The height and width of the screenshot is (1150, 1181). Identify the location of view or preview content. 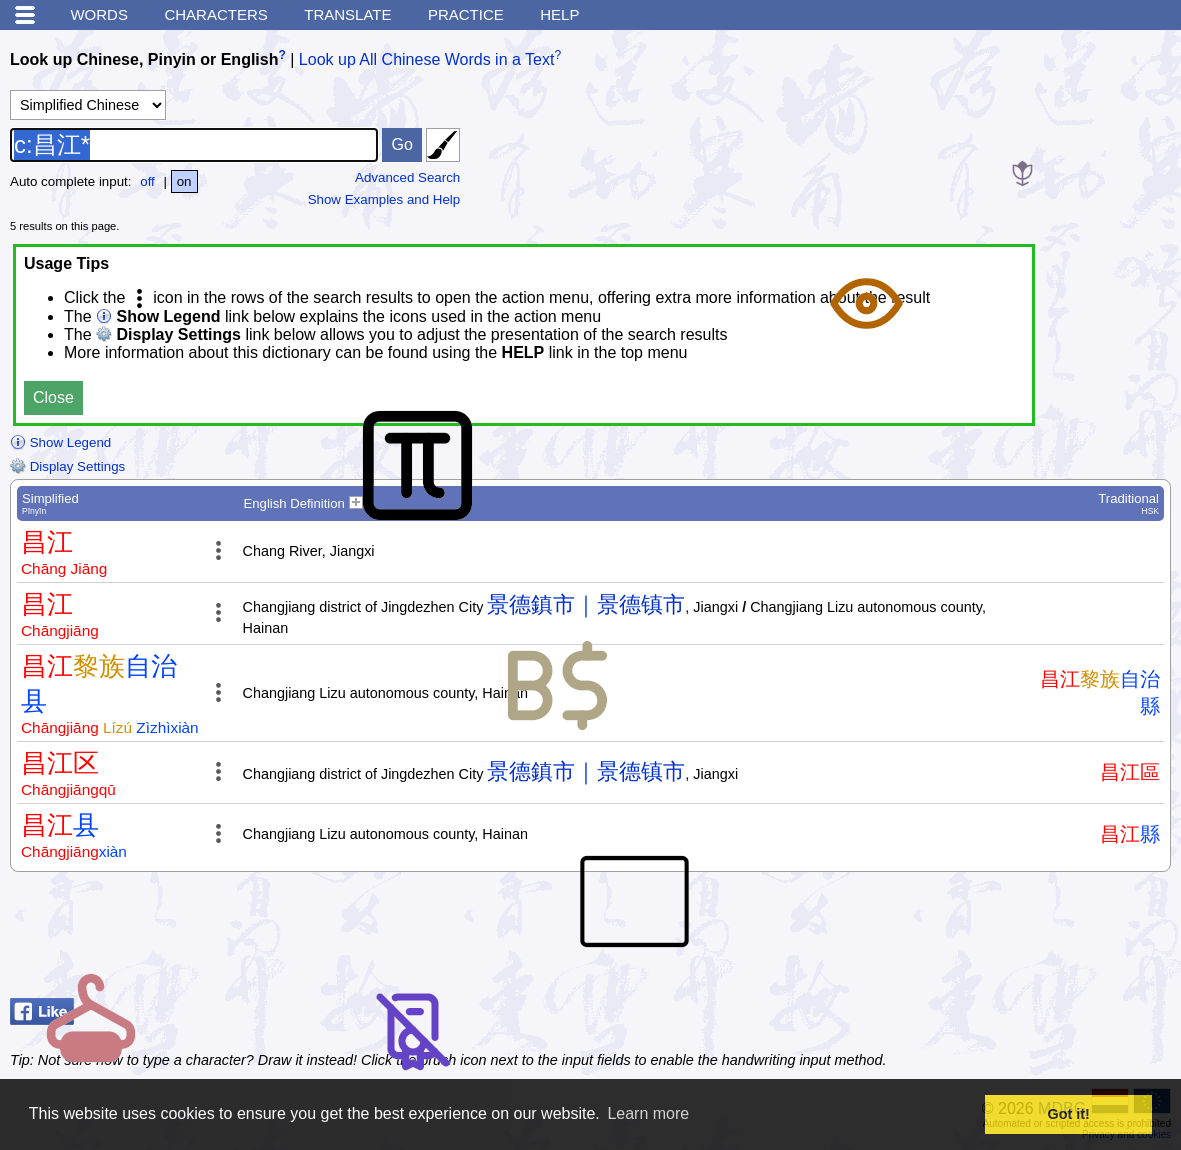
(866, 303).